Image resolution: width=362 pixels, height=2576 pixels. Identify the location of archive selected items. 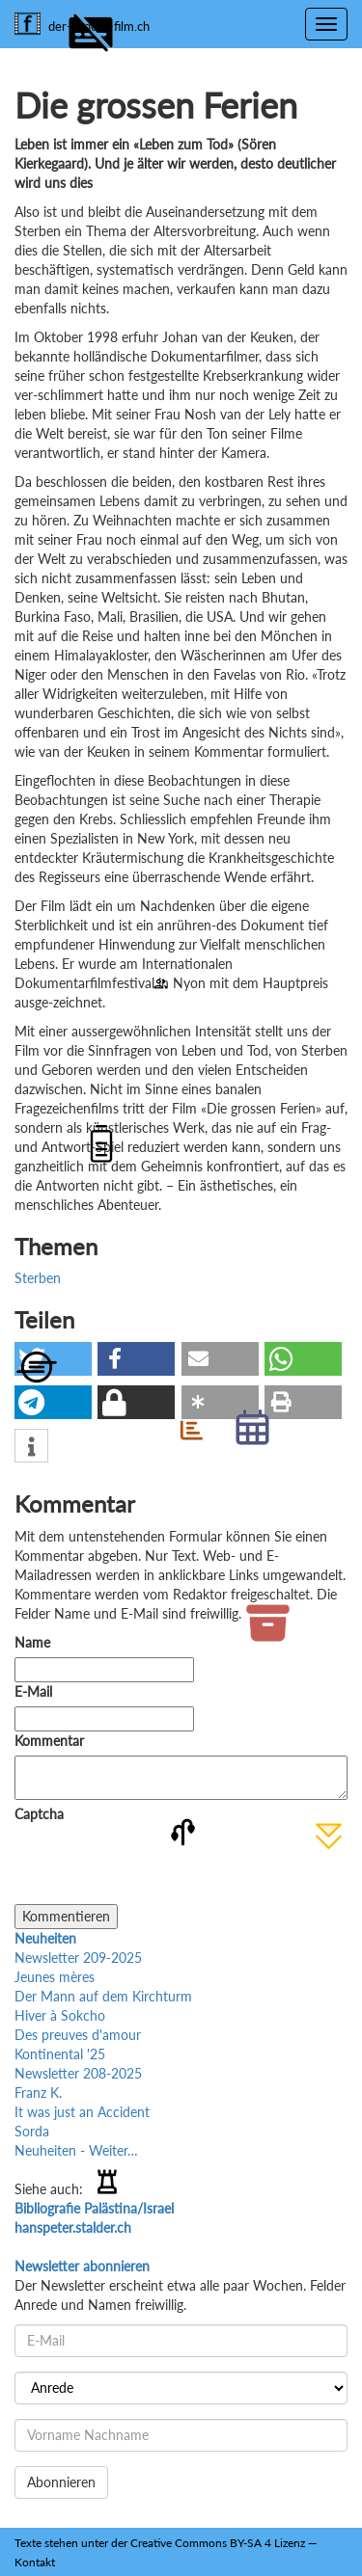
(267, 1623).